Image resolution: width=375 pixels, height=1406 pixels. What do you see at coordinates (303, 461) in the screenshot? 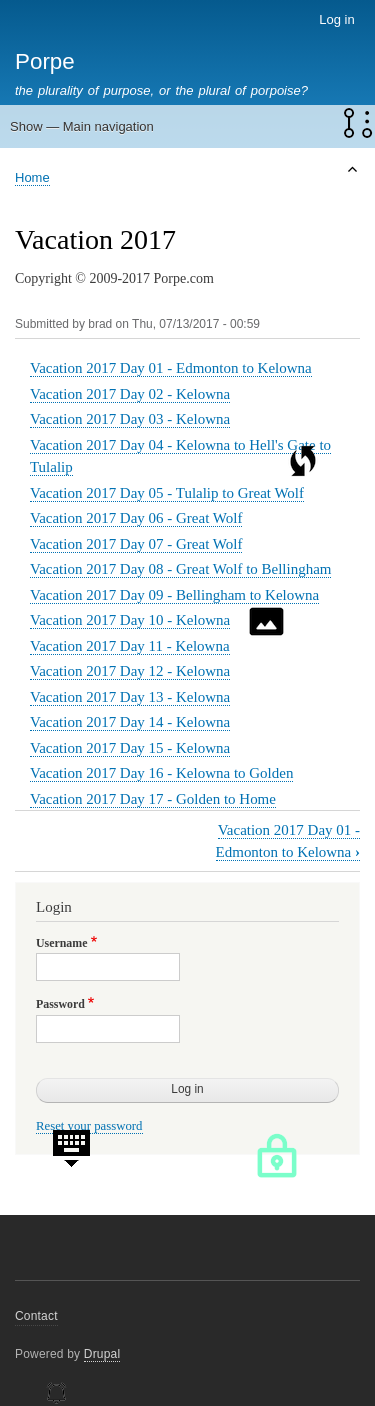
I see `initiate wifi protected setup (WPS) connection` at bounding box center [303, 461].